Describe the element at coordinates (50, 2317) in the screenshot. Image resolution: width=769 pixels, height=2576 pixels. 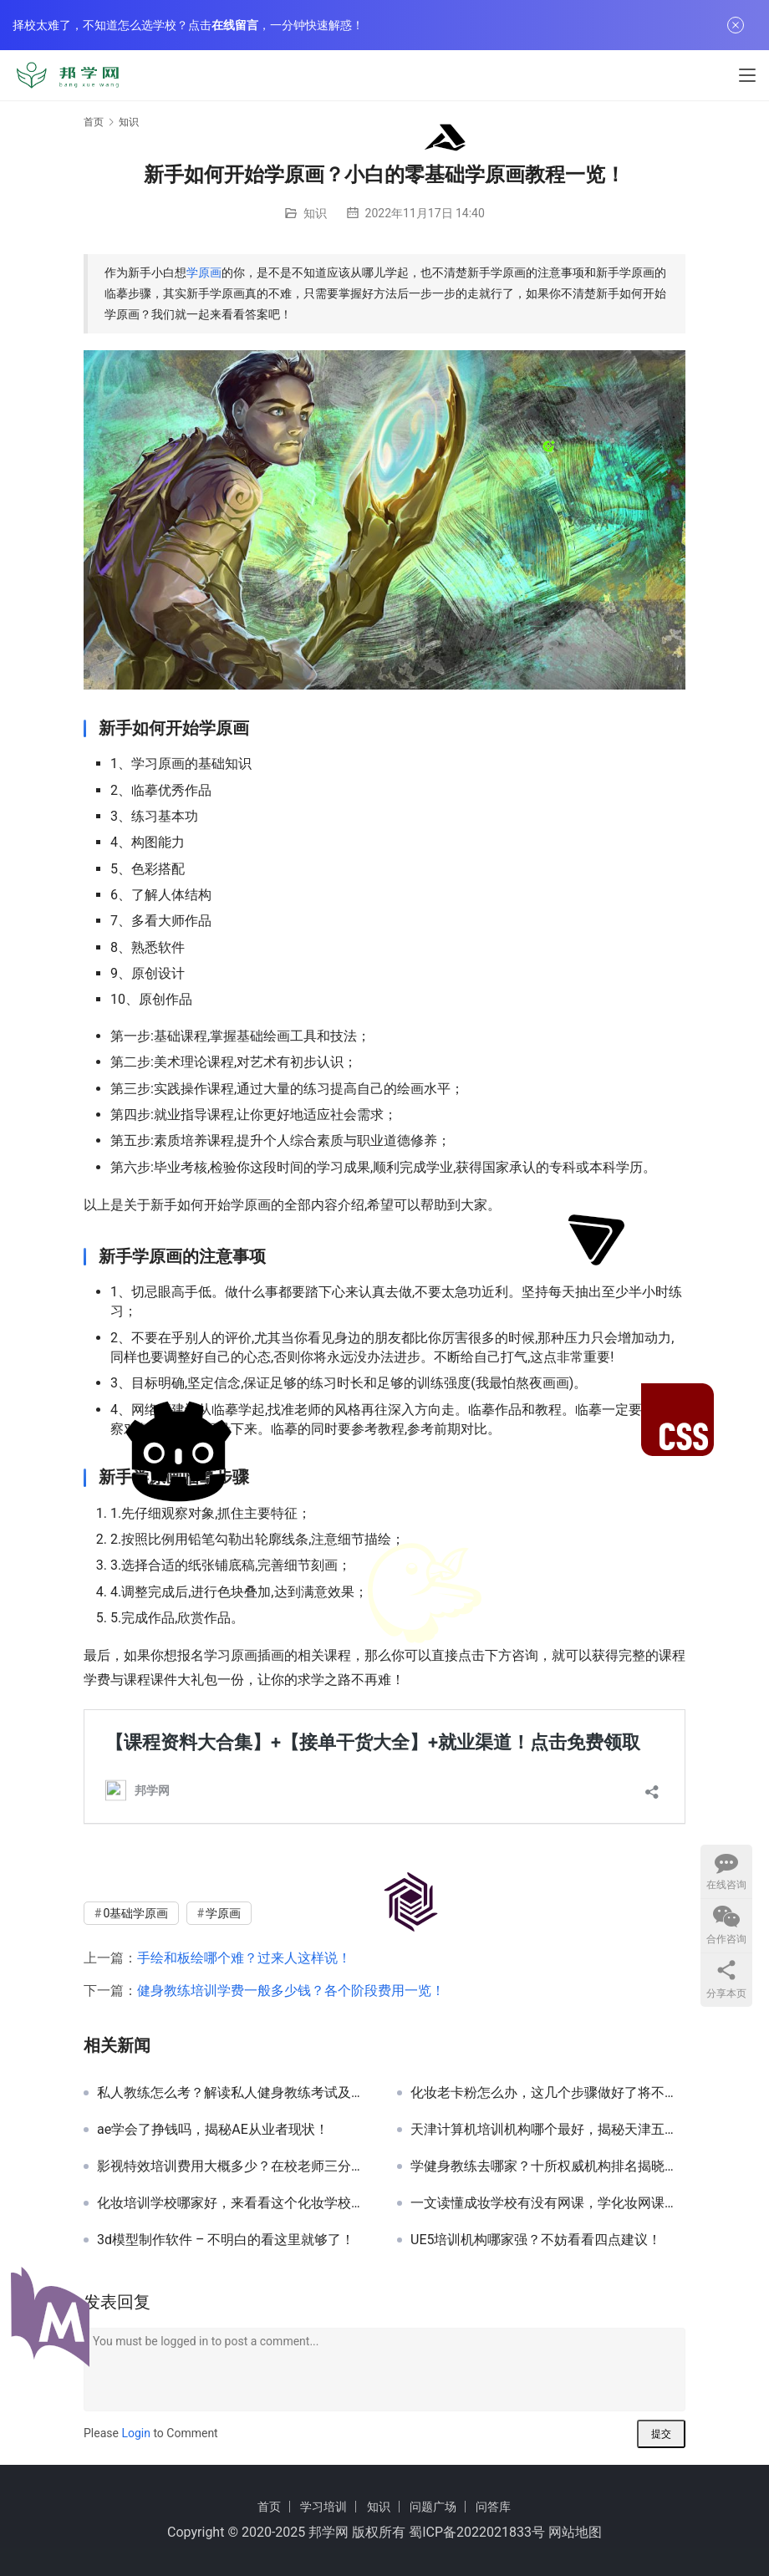
I see `access PubMed medical research database` at that location.